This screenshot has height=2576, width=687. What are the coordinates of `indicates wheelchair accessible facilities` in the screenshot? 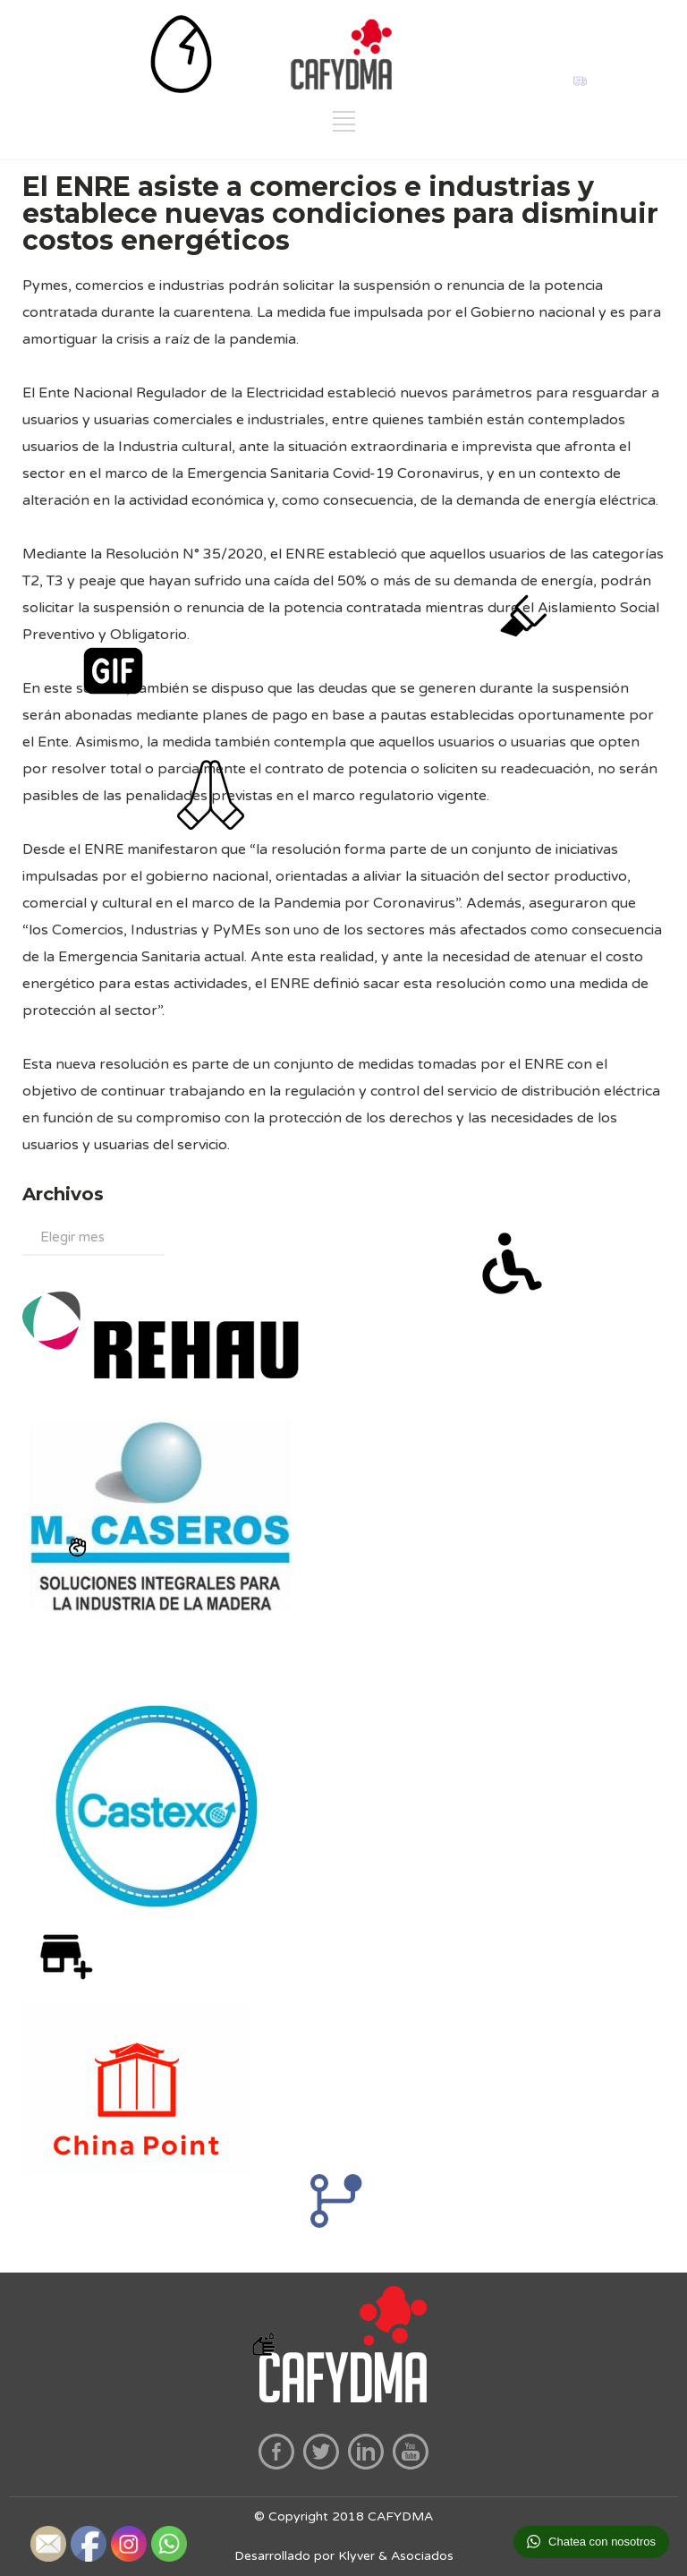 It's located at (512, 1264).